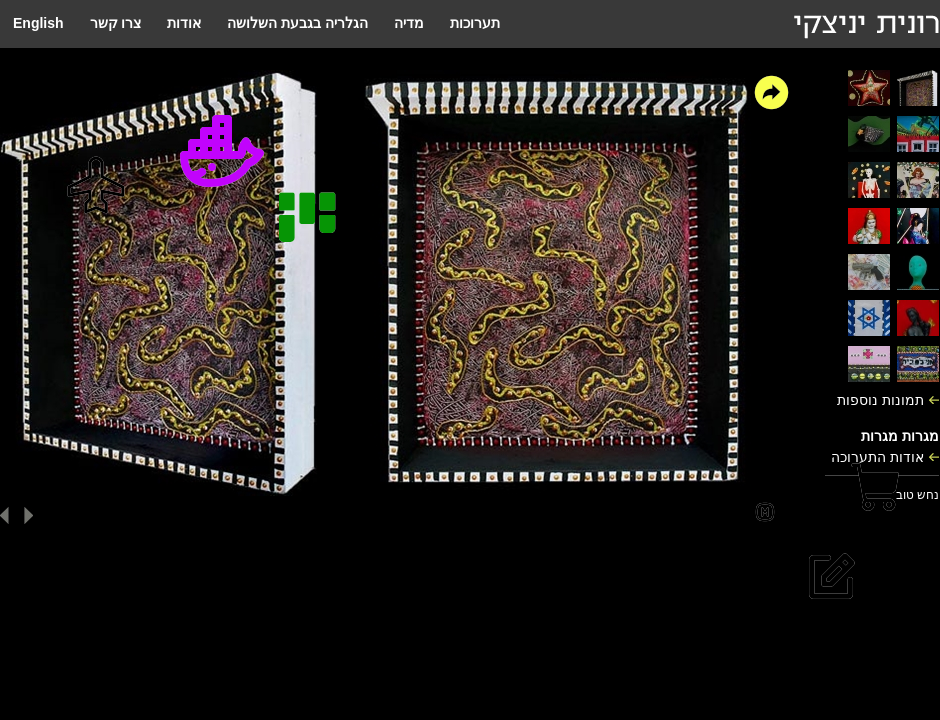 The height and width of the screenshot is (720, 940). Describe the element at coordinates (831, 577) in the screenshot. I see `create or edit a note` at that location.